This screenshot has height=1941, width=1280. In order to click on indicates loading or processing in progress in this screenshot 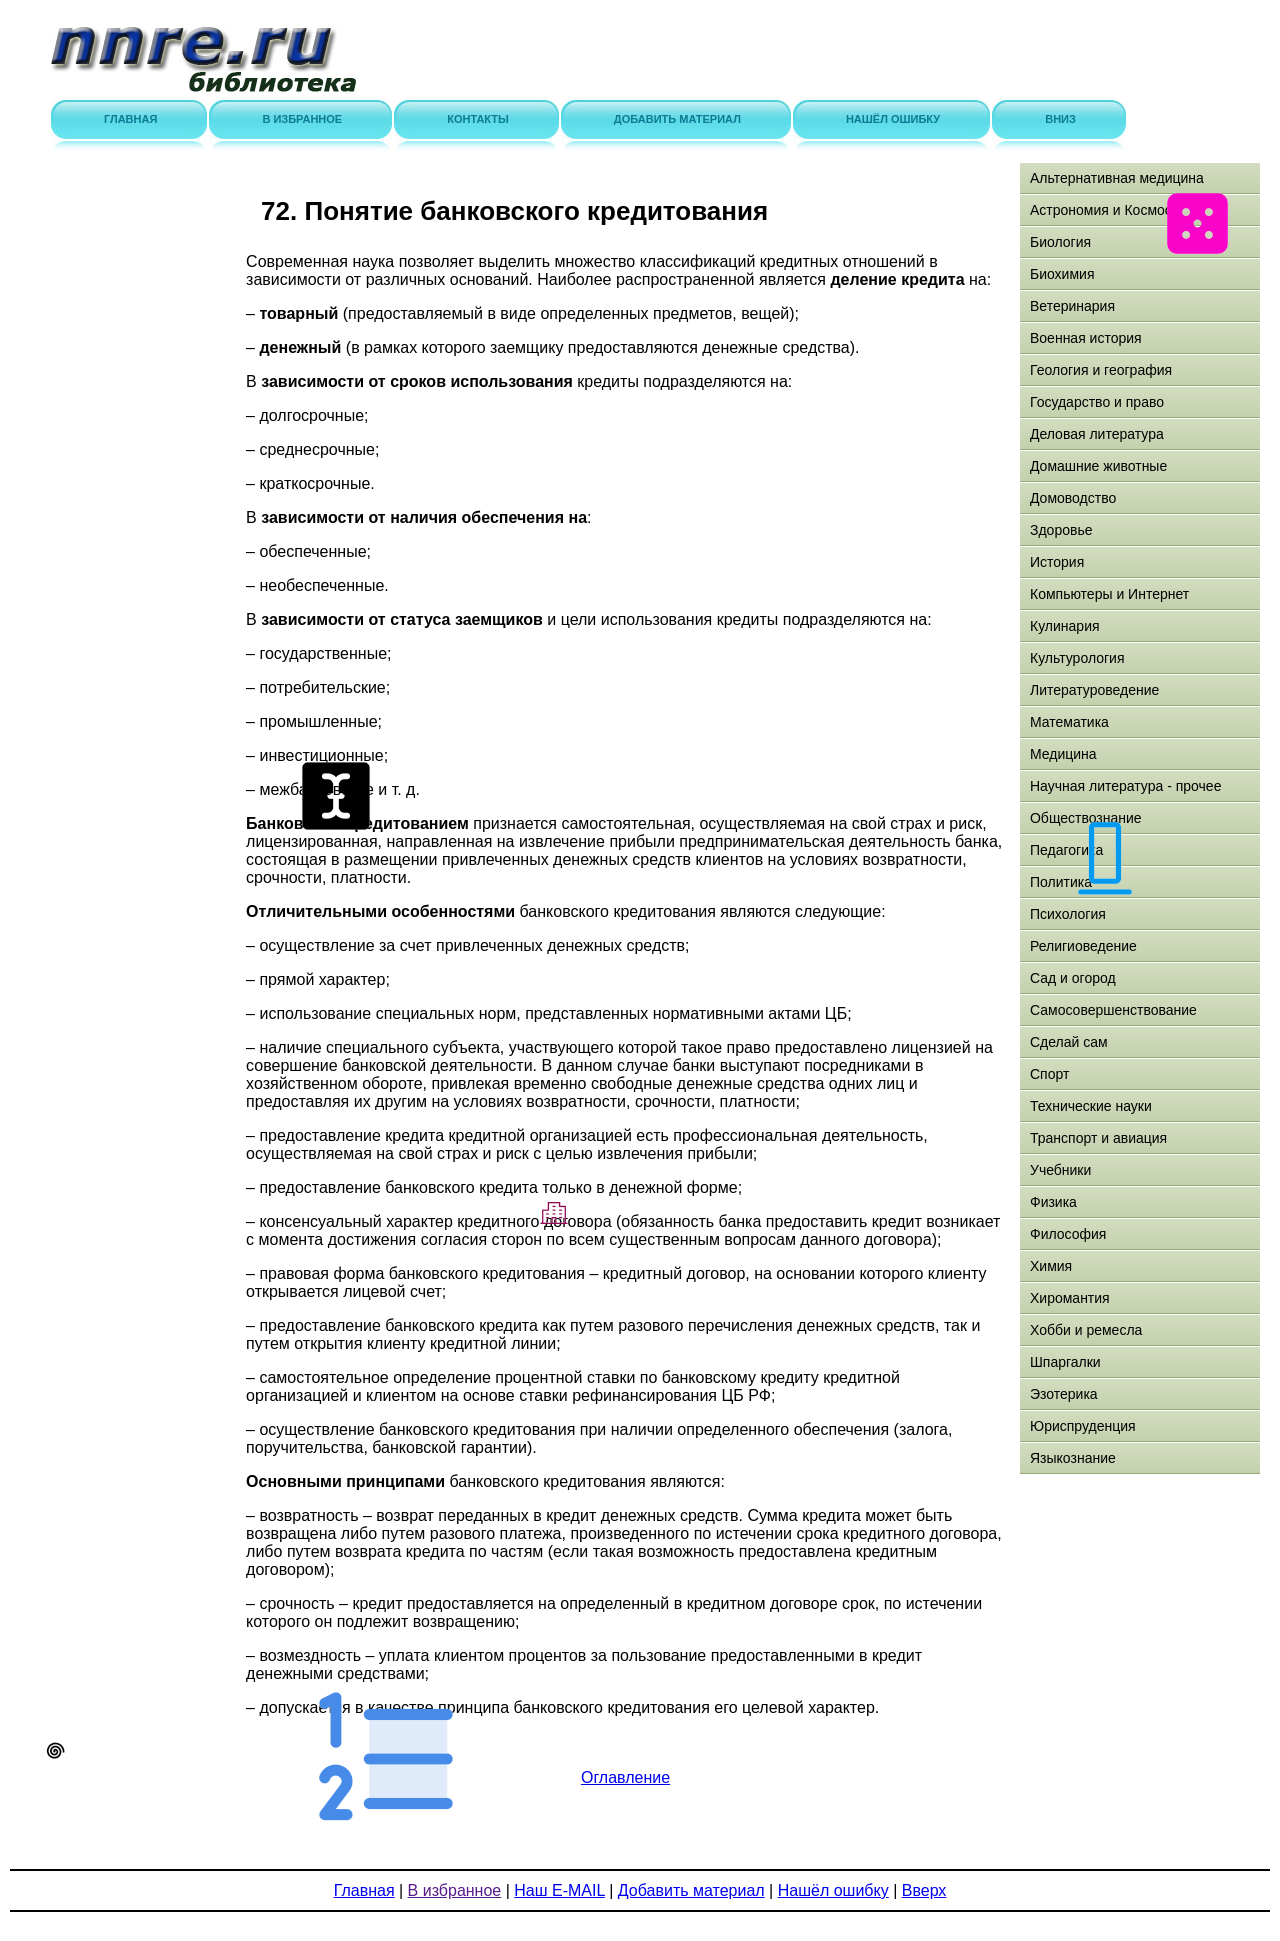, I will do `click(55, 1751)`.